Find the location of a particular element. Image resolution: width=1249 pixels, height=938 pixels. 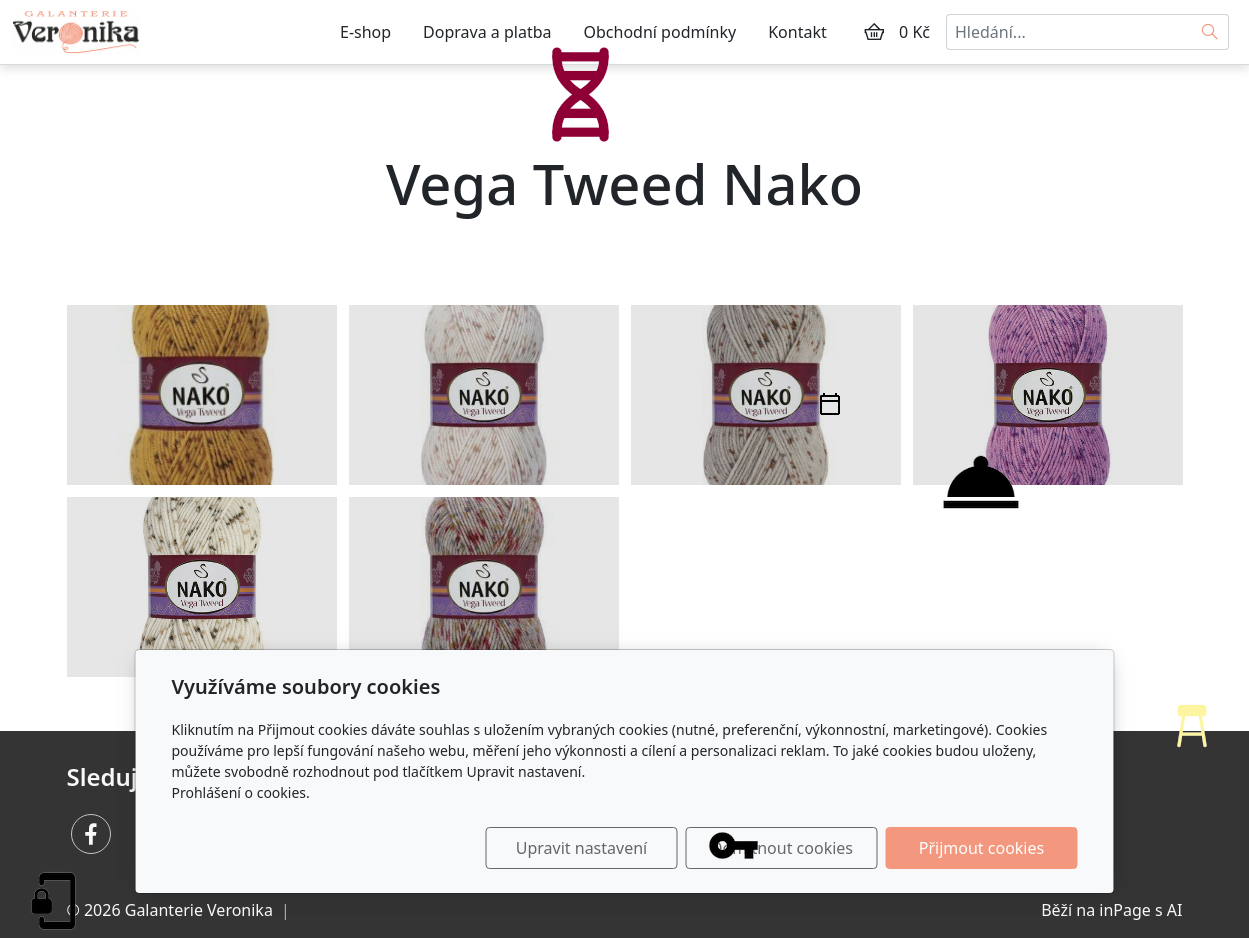

access VPN or secure connection settings is located at coordinates (733, 845).